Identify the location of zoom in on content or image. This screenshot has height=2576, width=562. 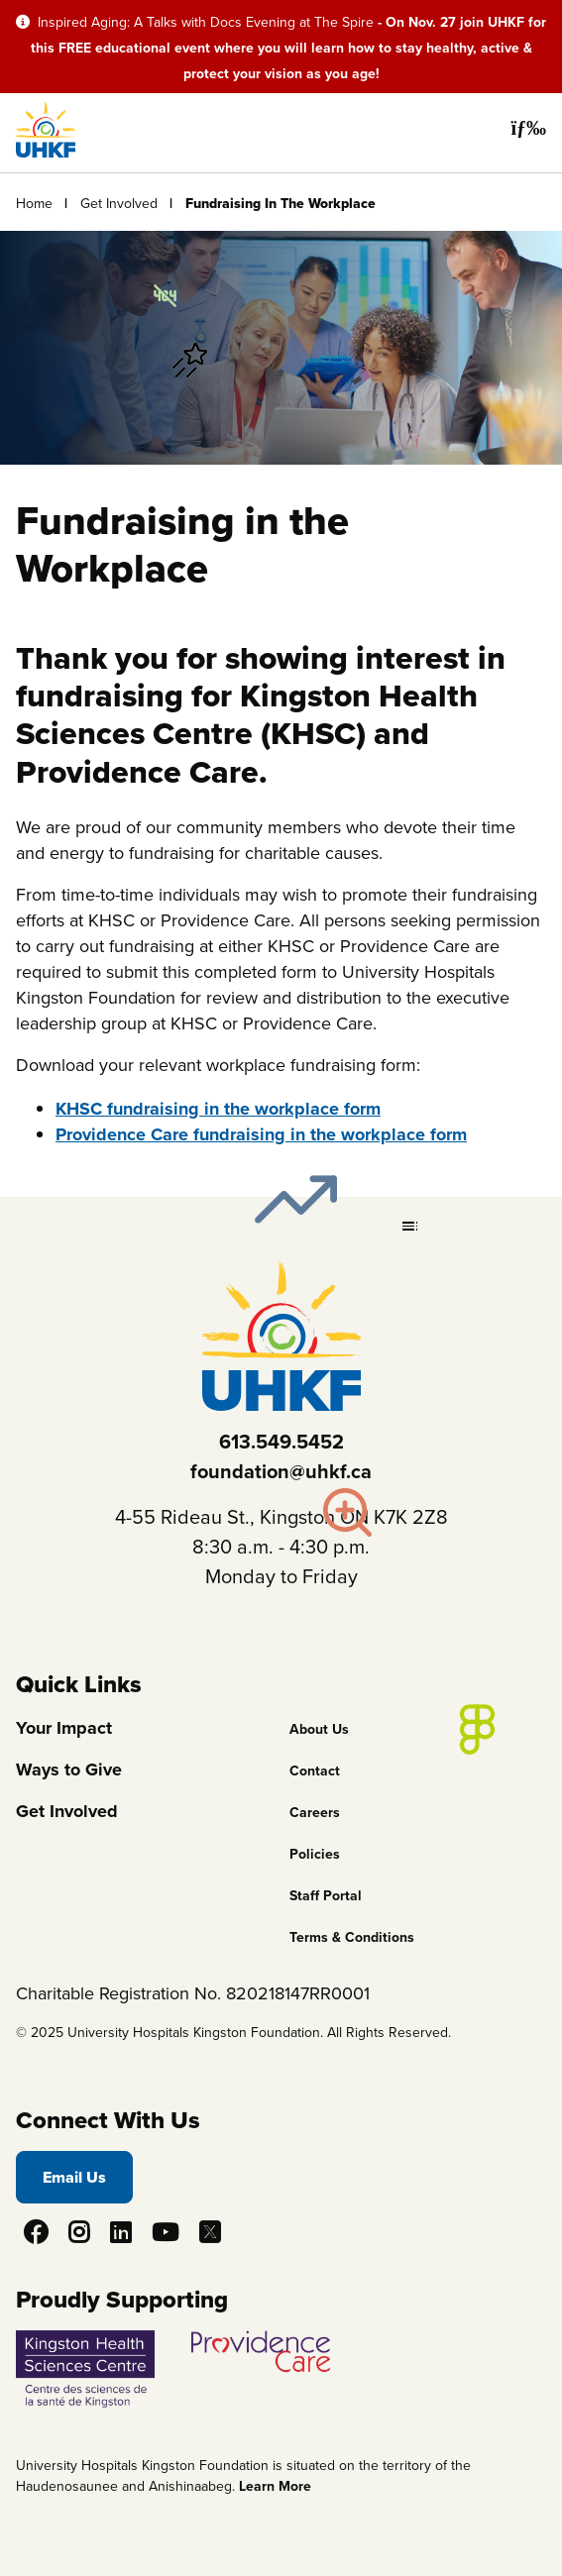
(347, 1512).